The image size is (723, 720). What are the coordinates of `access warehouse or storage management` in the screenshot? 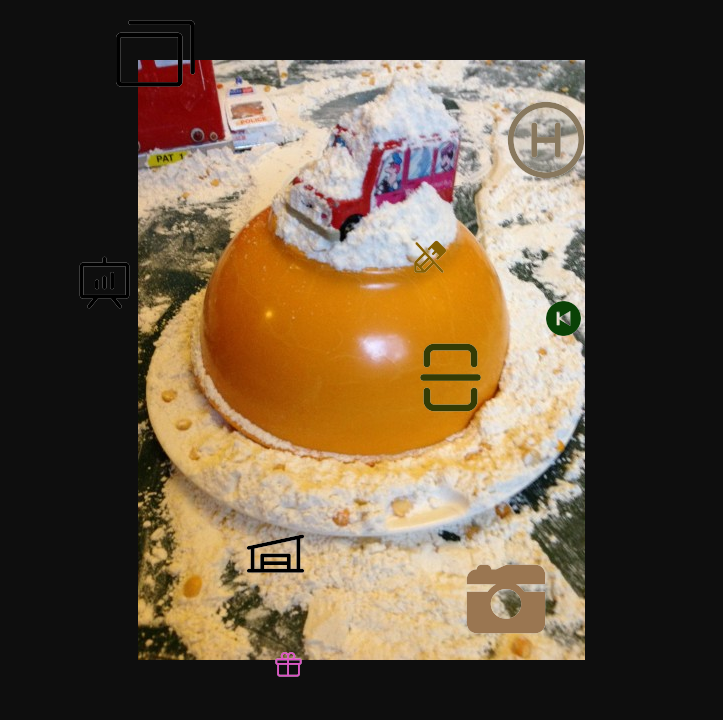 It's located at (275, 555).